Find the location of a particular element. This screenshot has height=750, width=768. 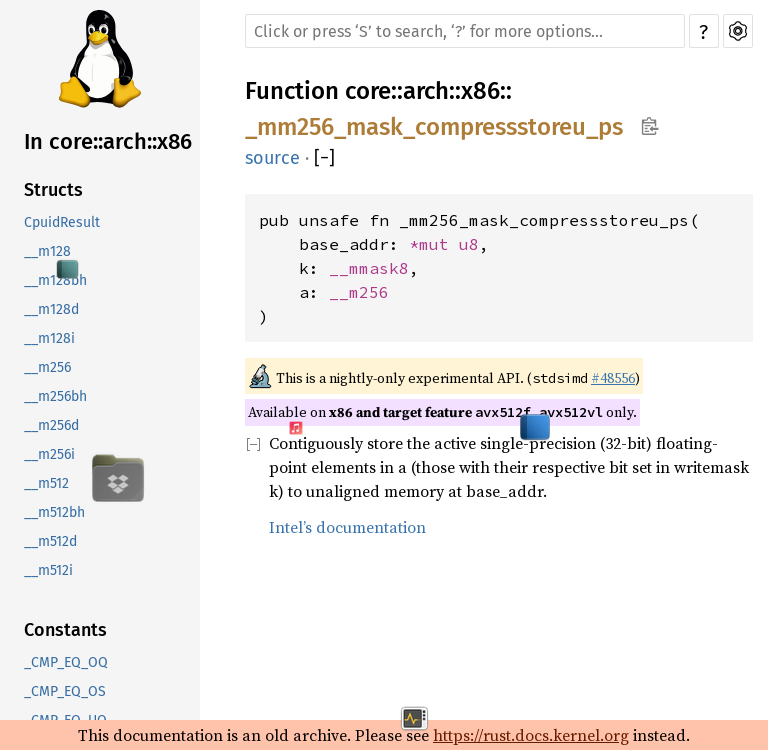

open the gnome music app is located at coordinates (296, 428).